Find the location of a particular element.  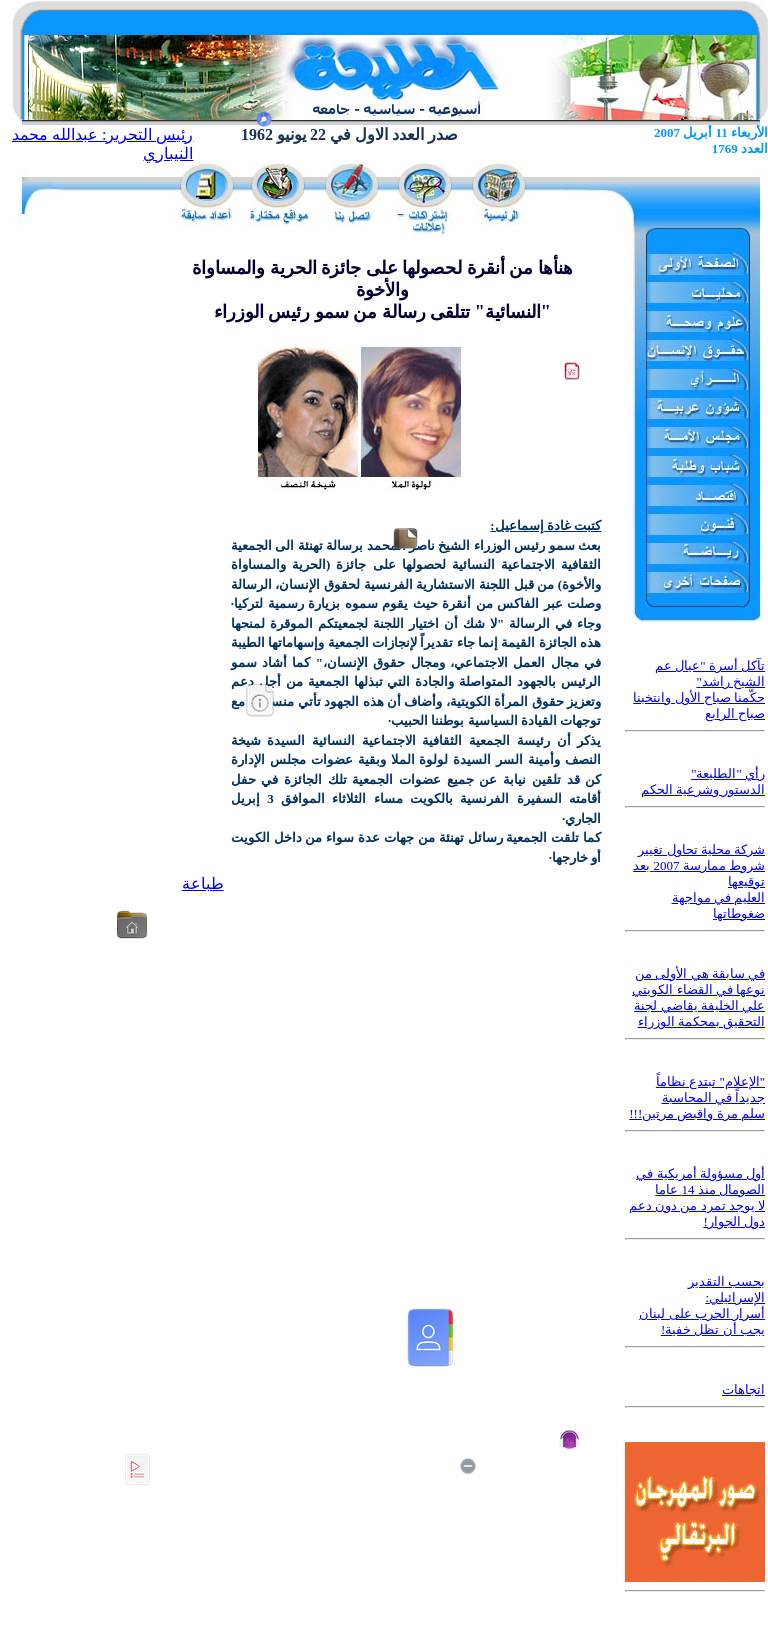

access your home folder is located at coordinates (132, 924).